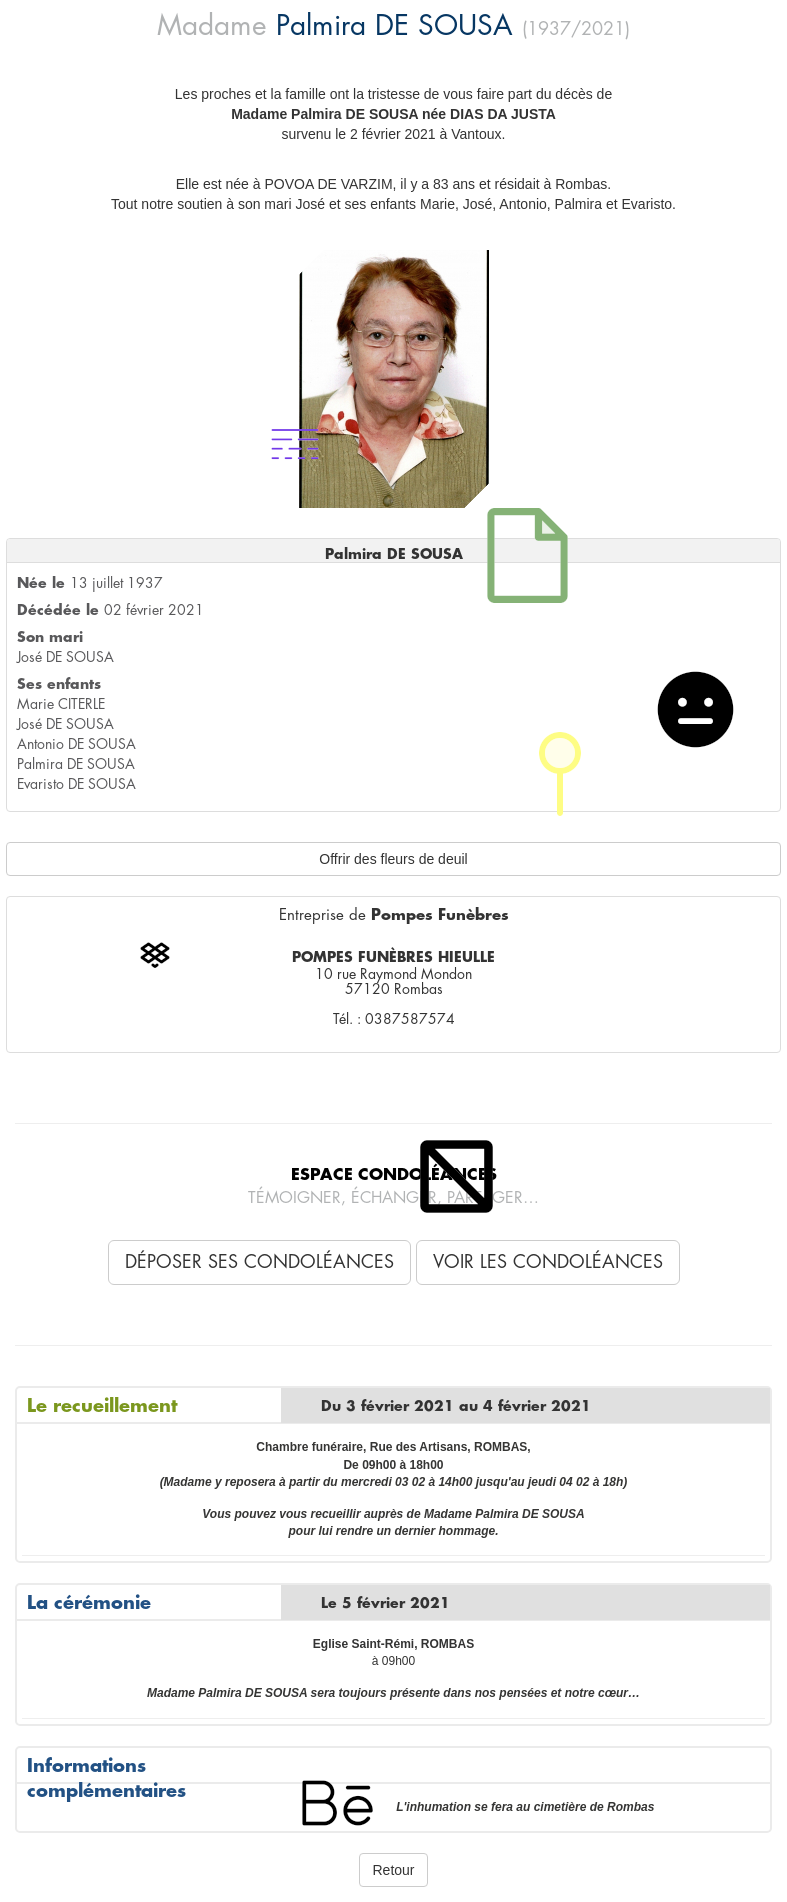  Describe the element at coordinates (295, 445) in the screenshot. I see `apply a gradient fill to selected object` at that location.